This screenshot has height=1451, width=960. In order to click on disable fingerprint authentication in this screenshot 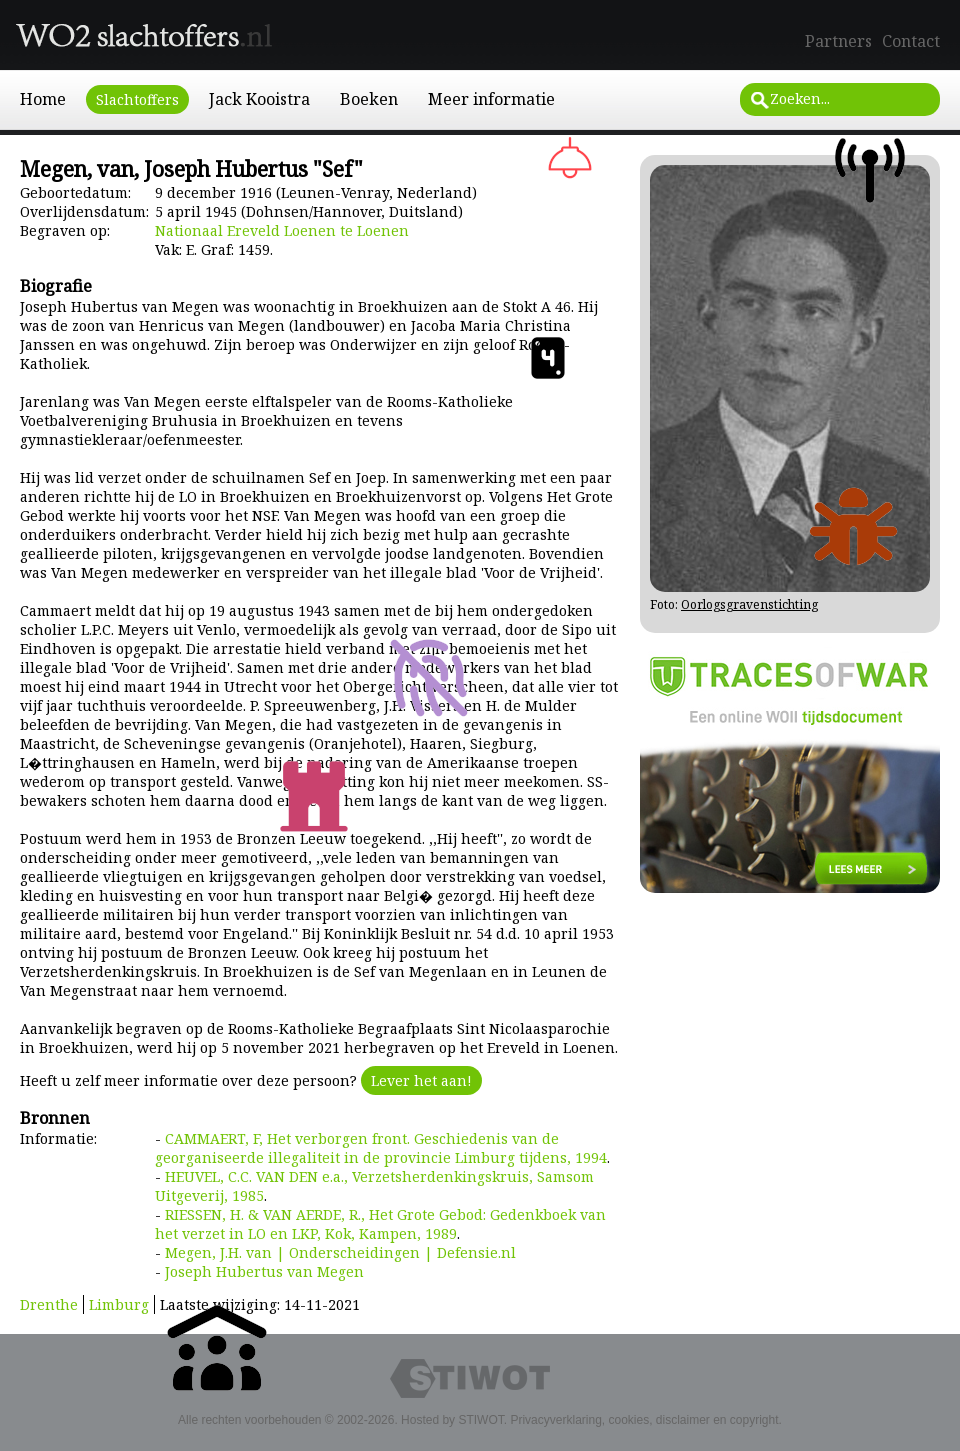, I will do `click(429, 678)`.